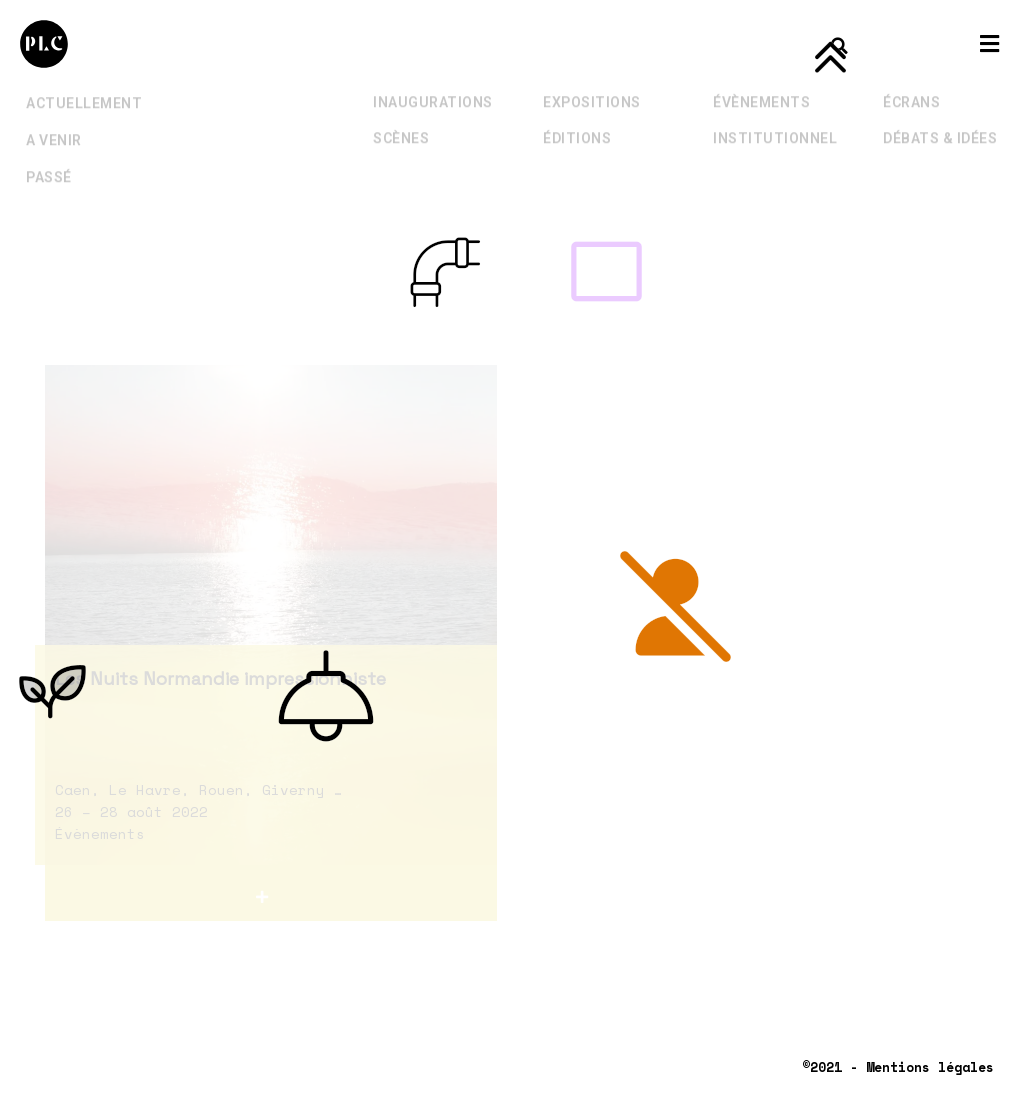  What do you see at coordinates (442, 269) in the screenshot?
I see `plumbing or pipeline connection indicator` at bounding box center [442, 269].